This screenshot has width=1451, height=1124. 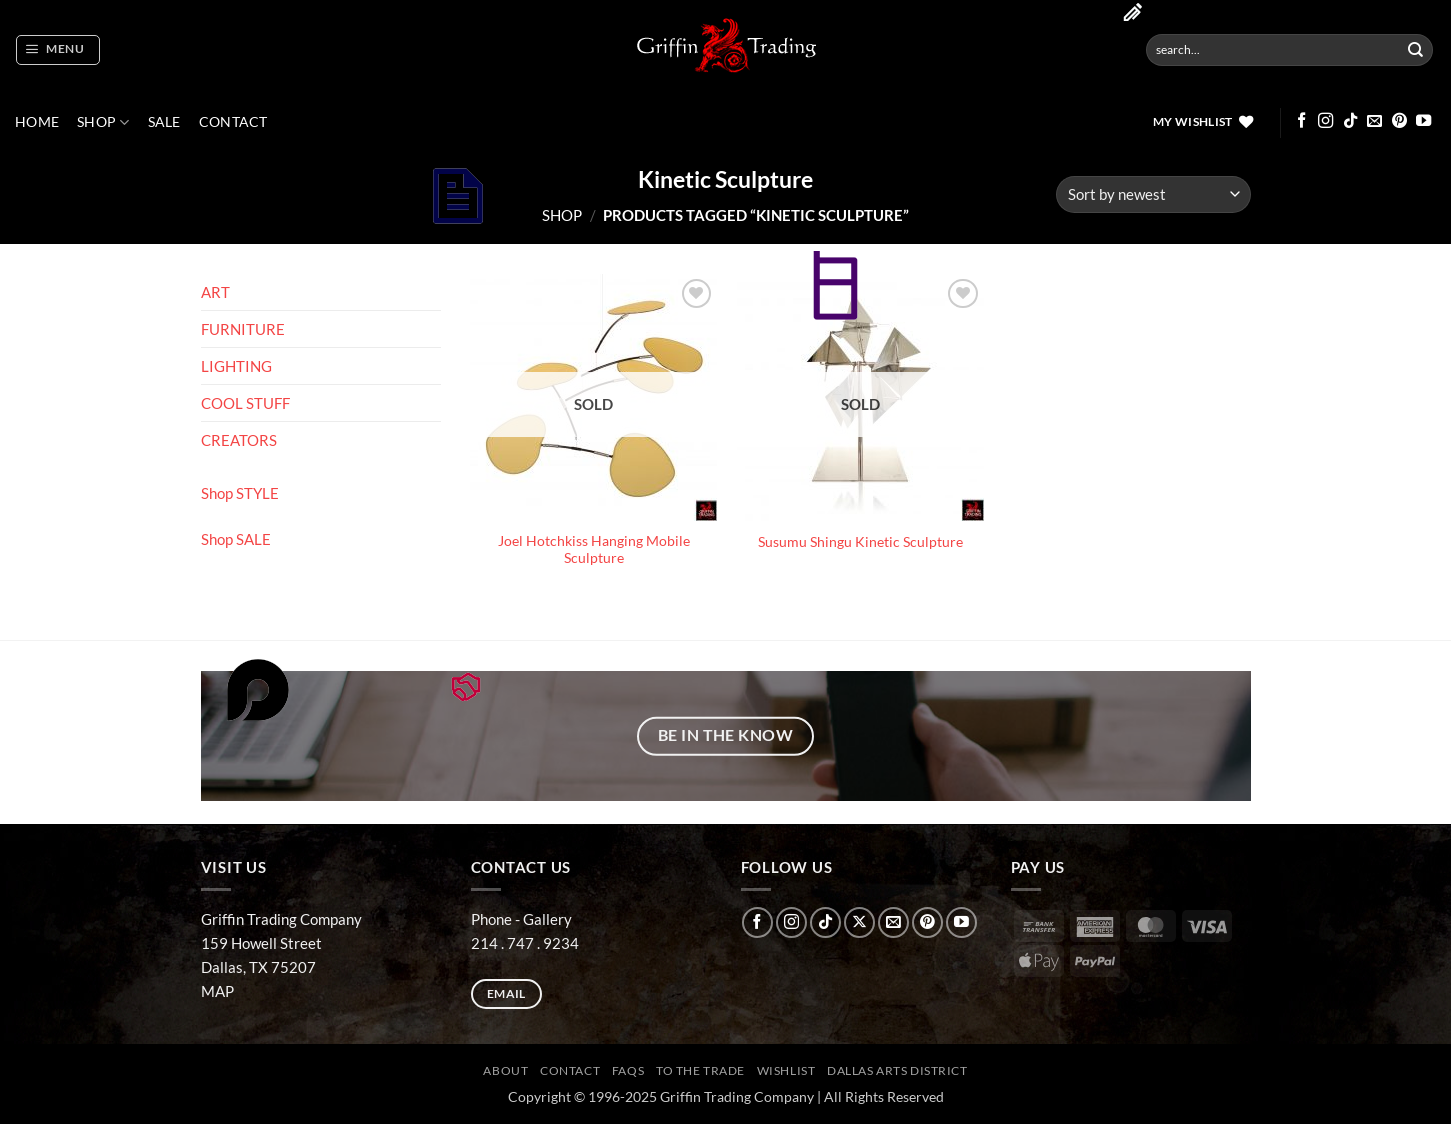 I want to click on view document contents, so click(x=458, y=196).